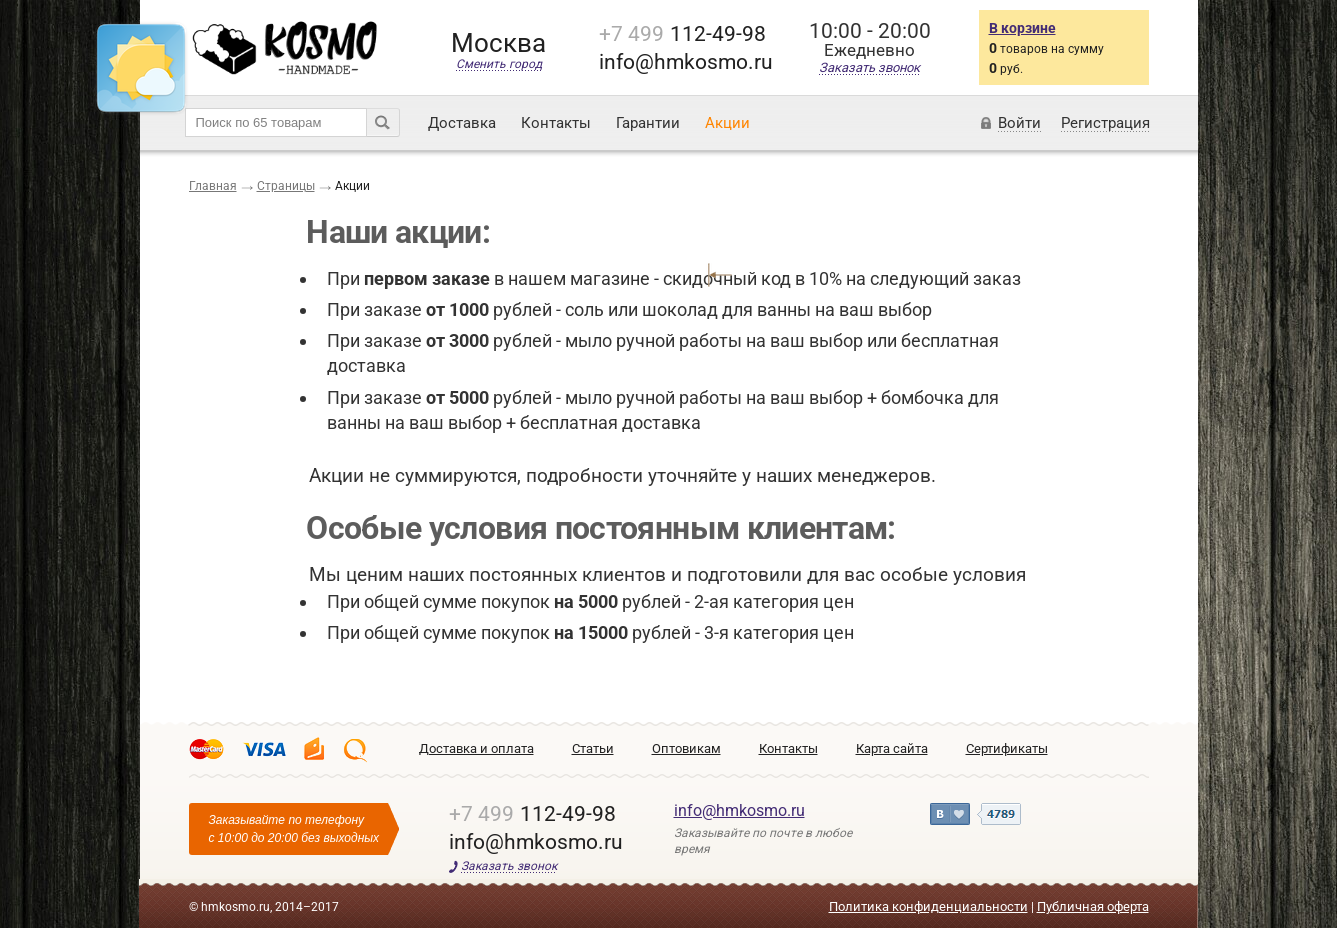 This screenshot has height=928, width=1337. I want to click on go to the first item in a list or sequence, so click(720, 275).